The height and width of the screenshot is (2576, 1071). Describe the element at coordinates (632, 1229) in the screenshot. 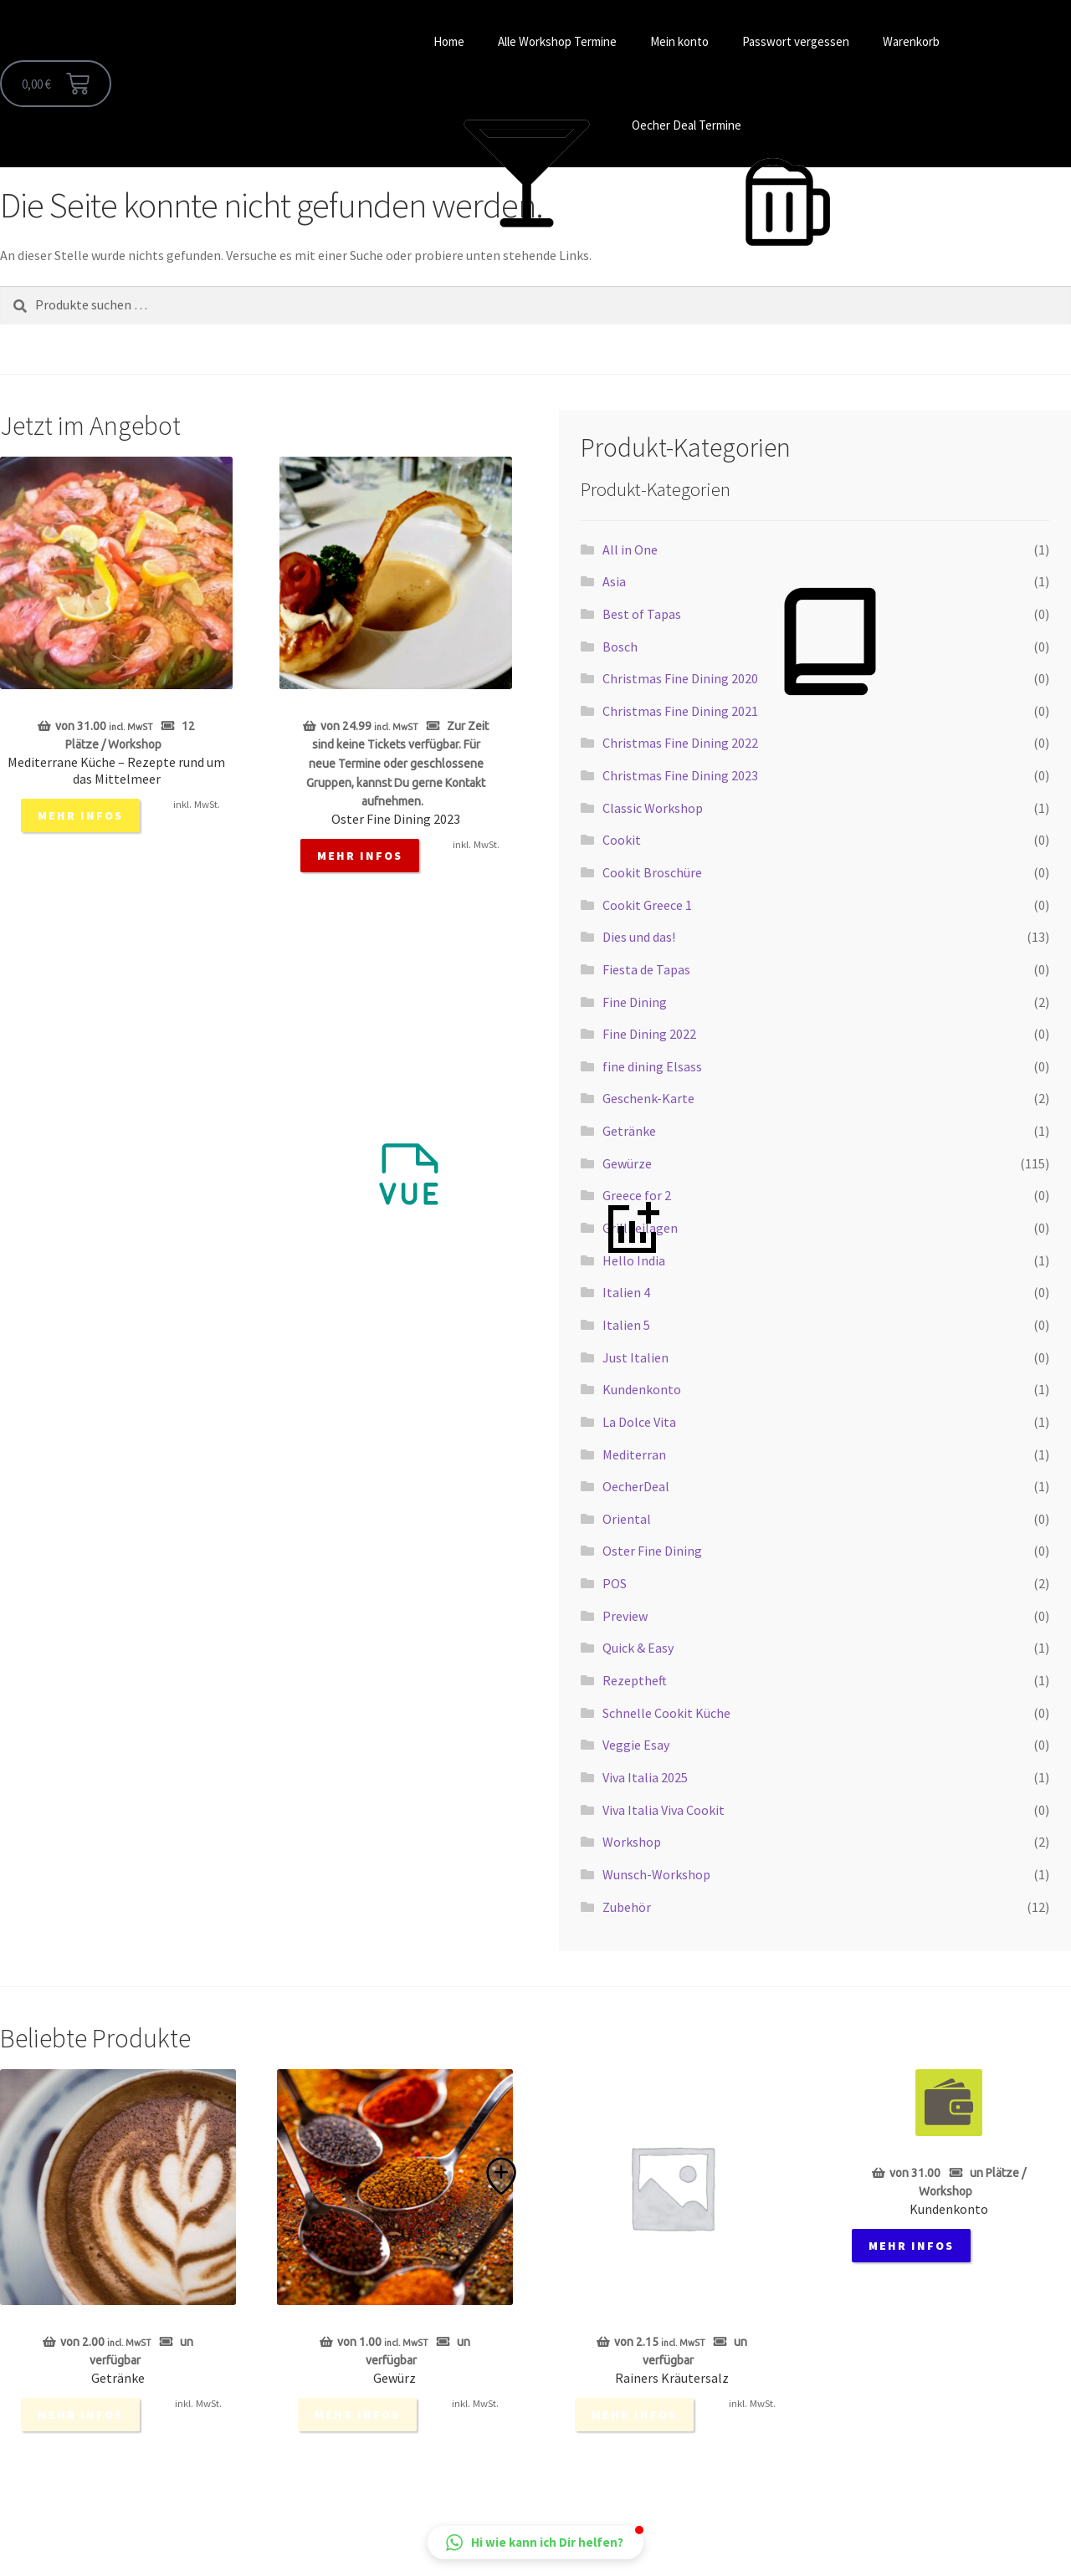

I see `add a new chart or graph` at that location.